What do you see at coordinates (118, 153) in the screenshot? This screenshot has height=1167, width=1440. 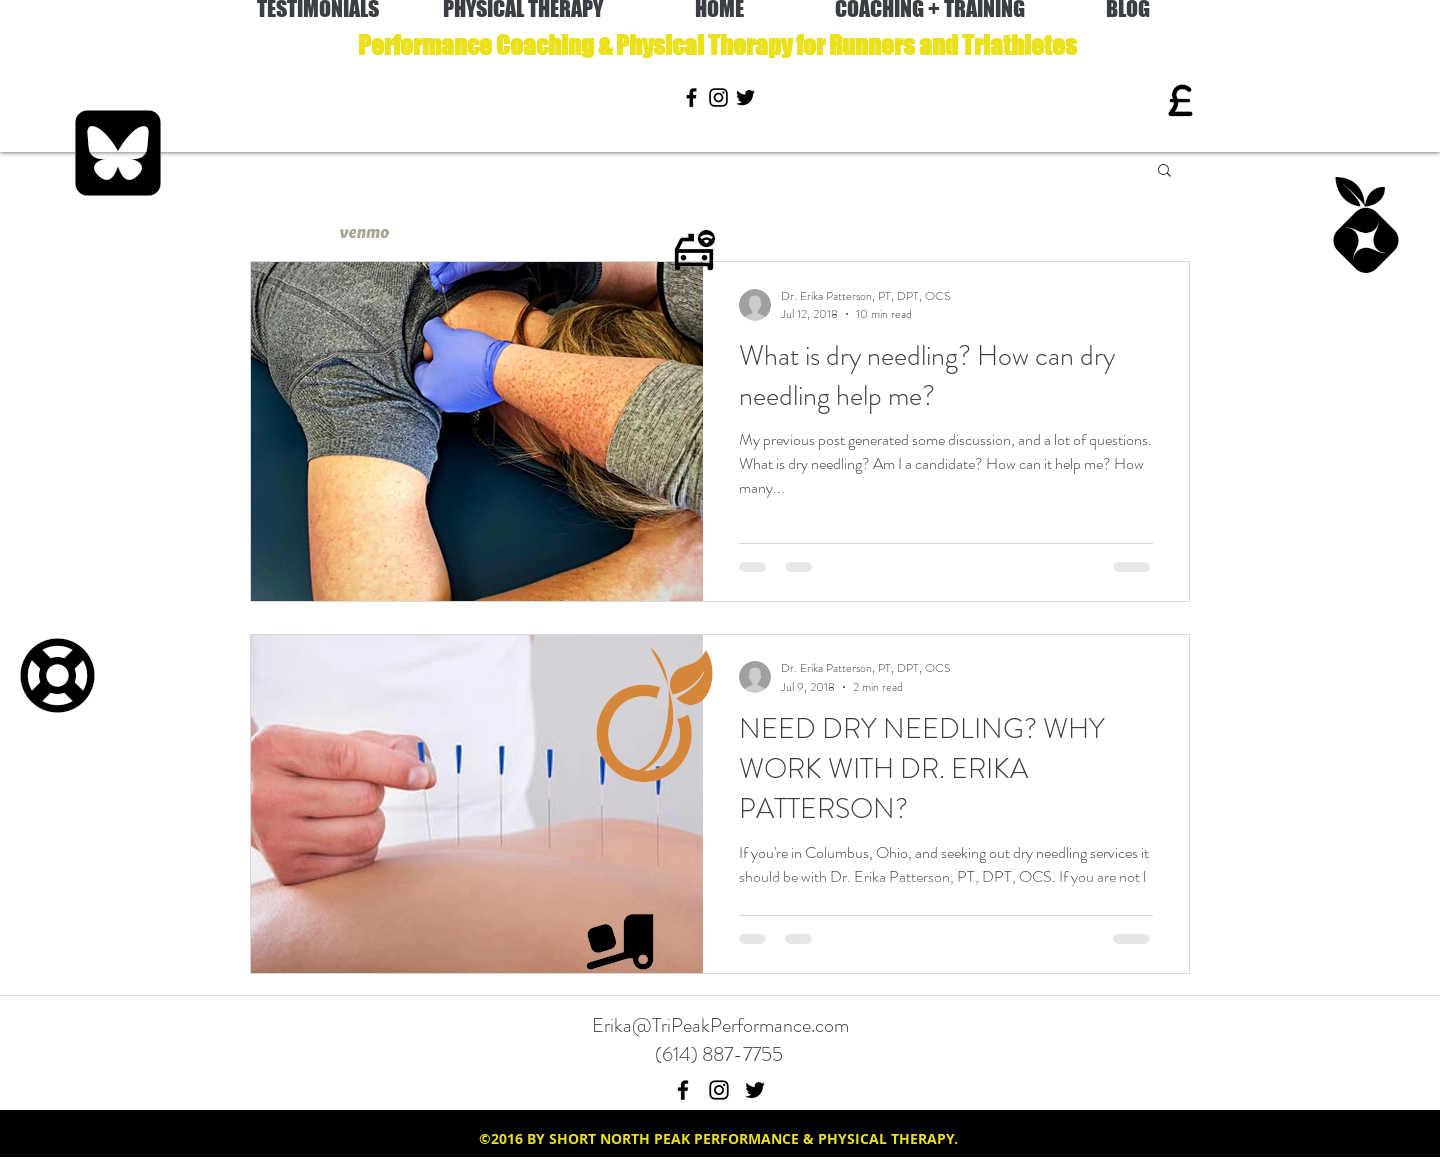 I see `open Bluesky social media app` at bounding box center [118, 153].